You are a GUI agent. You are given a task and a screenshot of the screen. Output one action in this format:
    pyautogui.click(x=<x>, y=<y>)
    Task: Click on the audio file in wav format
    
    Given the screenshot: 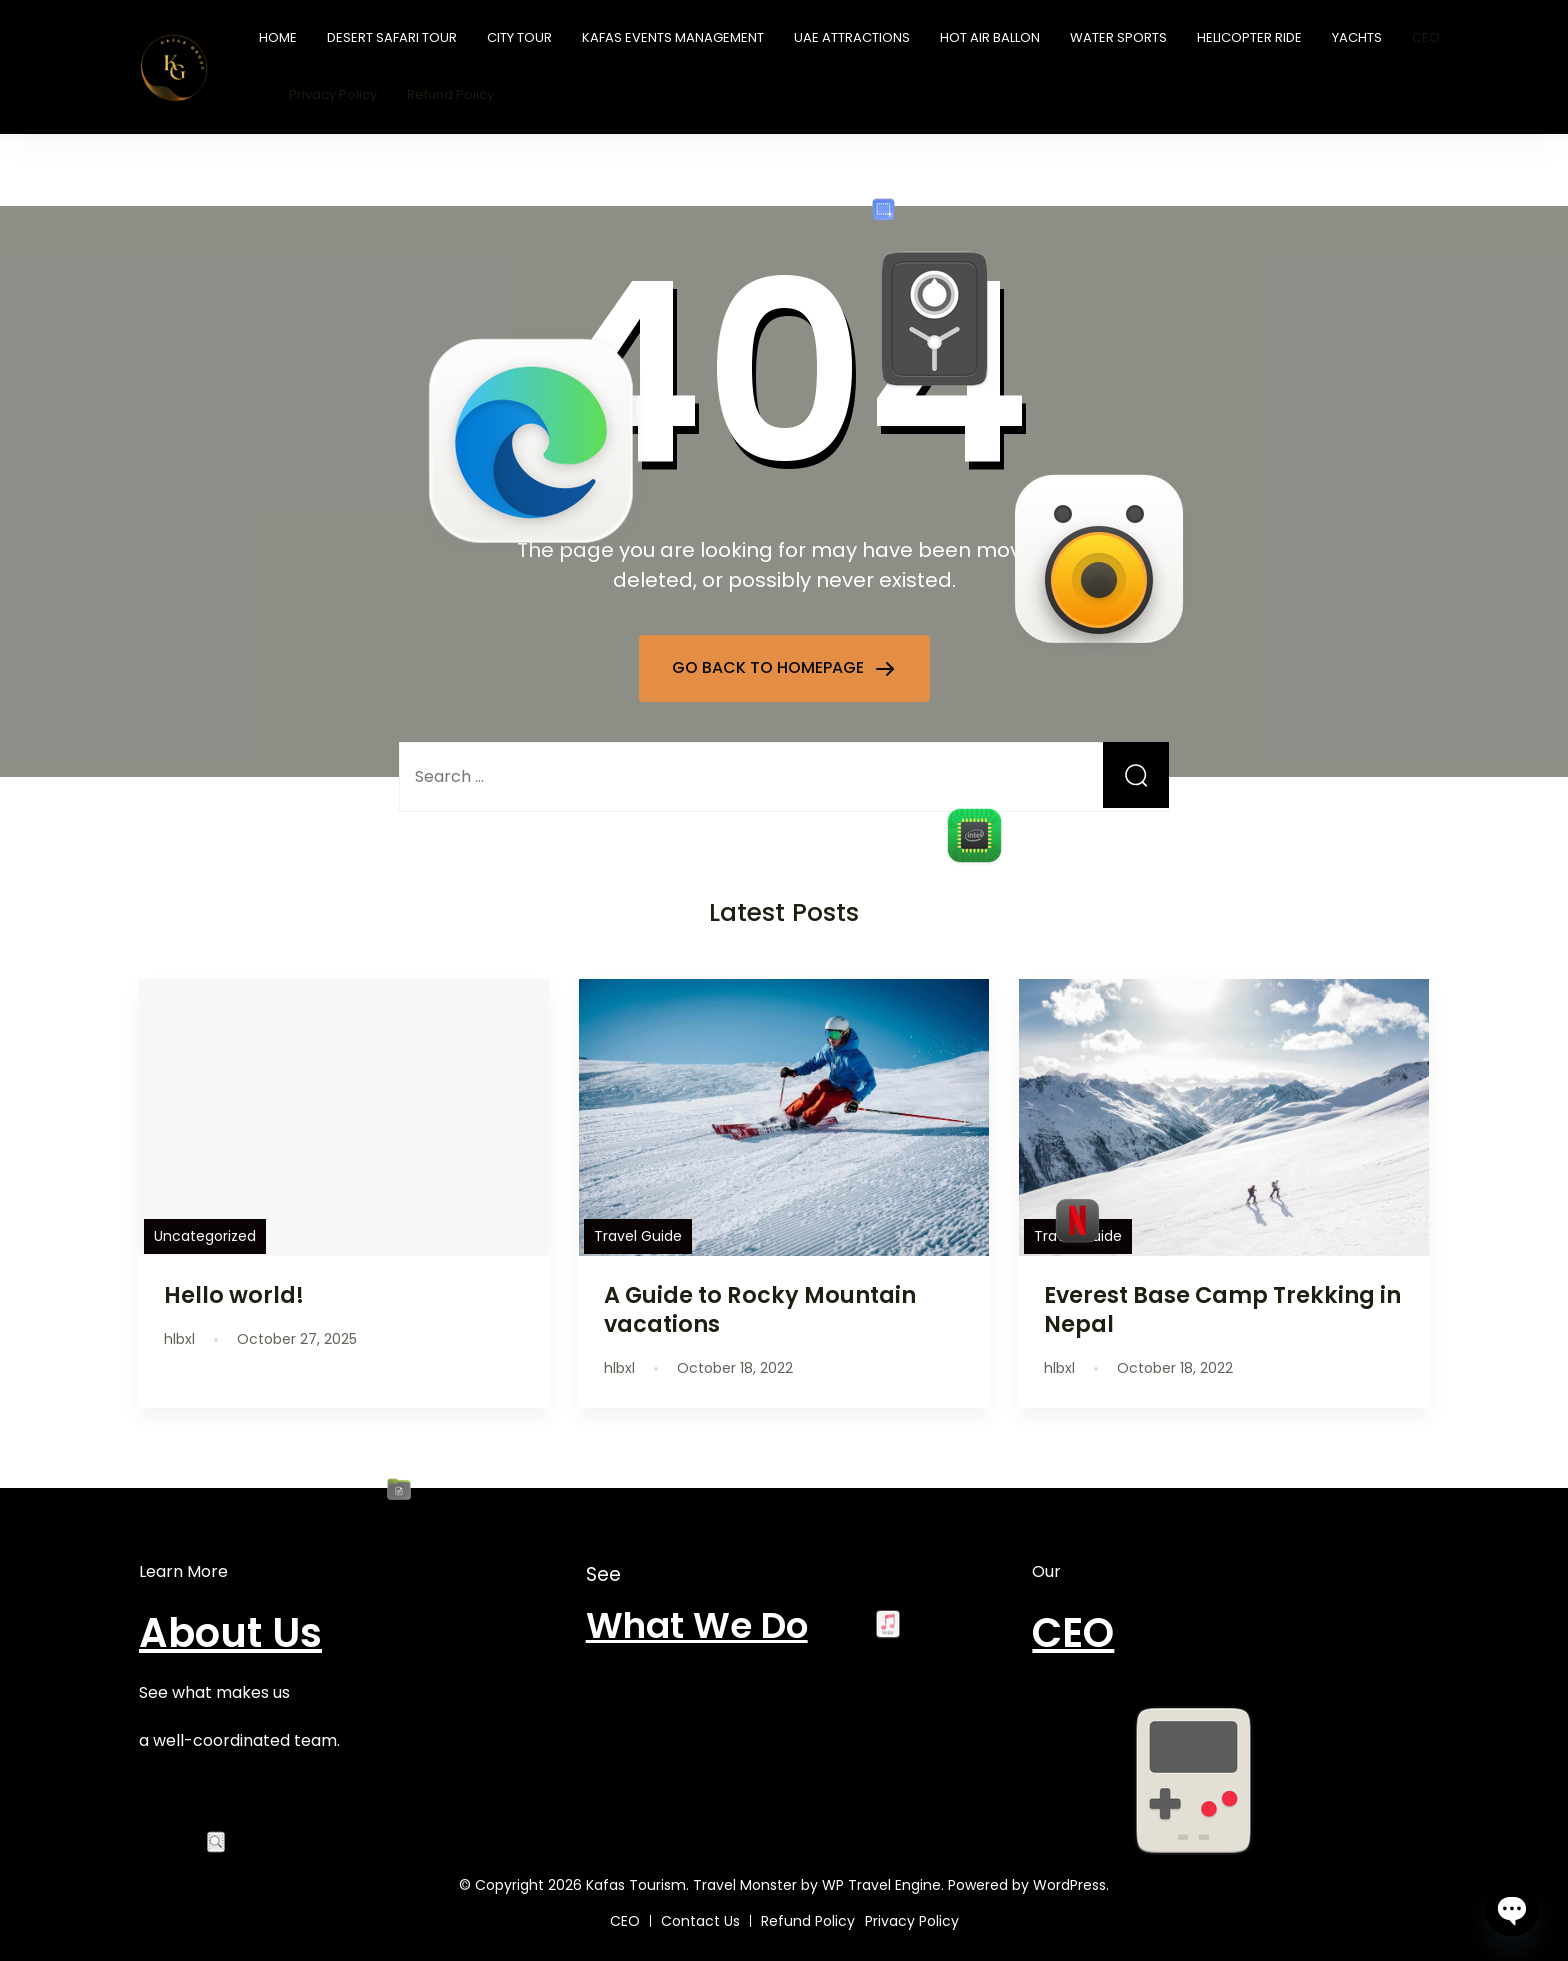 What is the action you would take?
    pyautogui.click(x=888, y=1624)
    